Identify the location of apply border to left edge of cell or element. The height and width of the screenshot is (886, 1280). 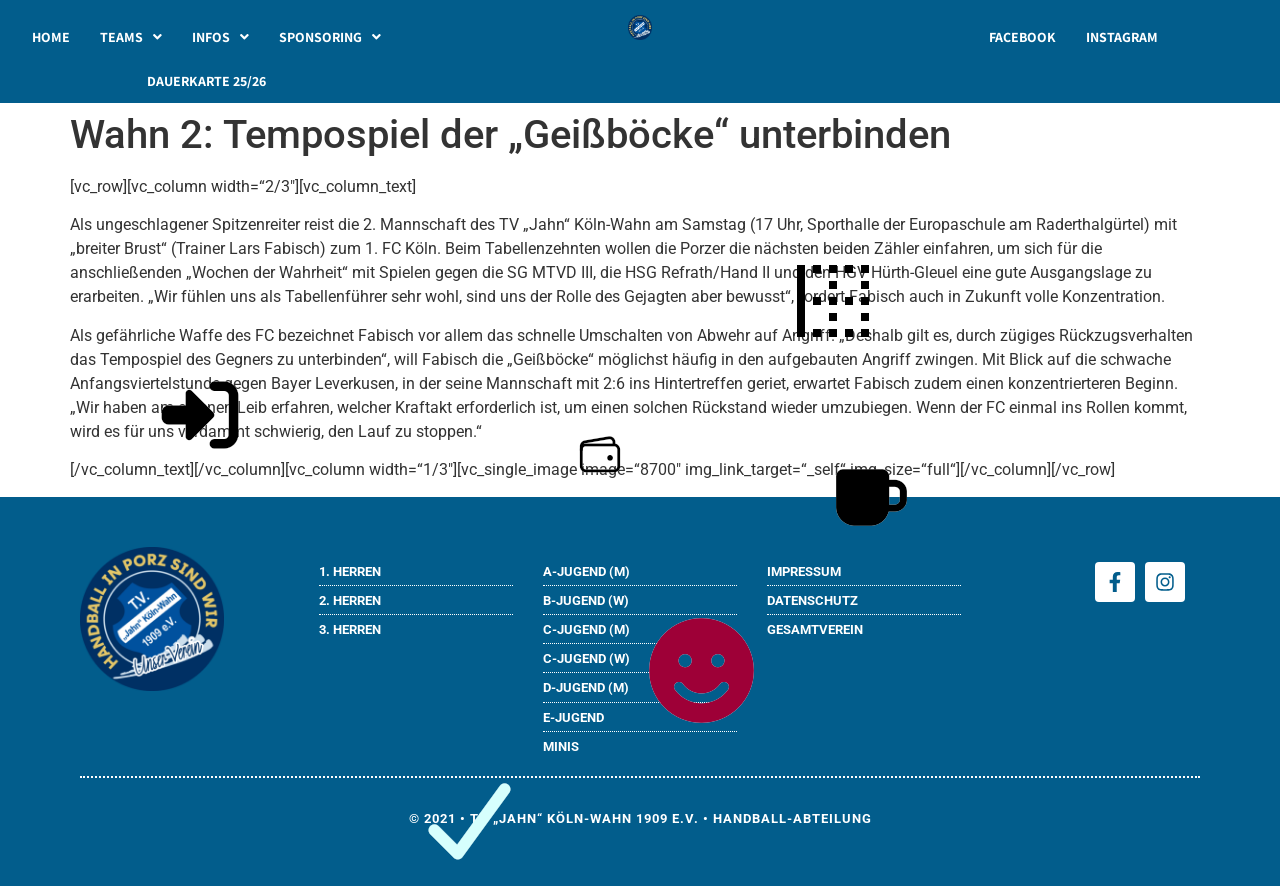
(833, 301).